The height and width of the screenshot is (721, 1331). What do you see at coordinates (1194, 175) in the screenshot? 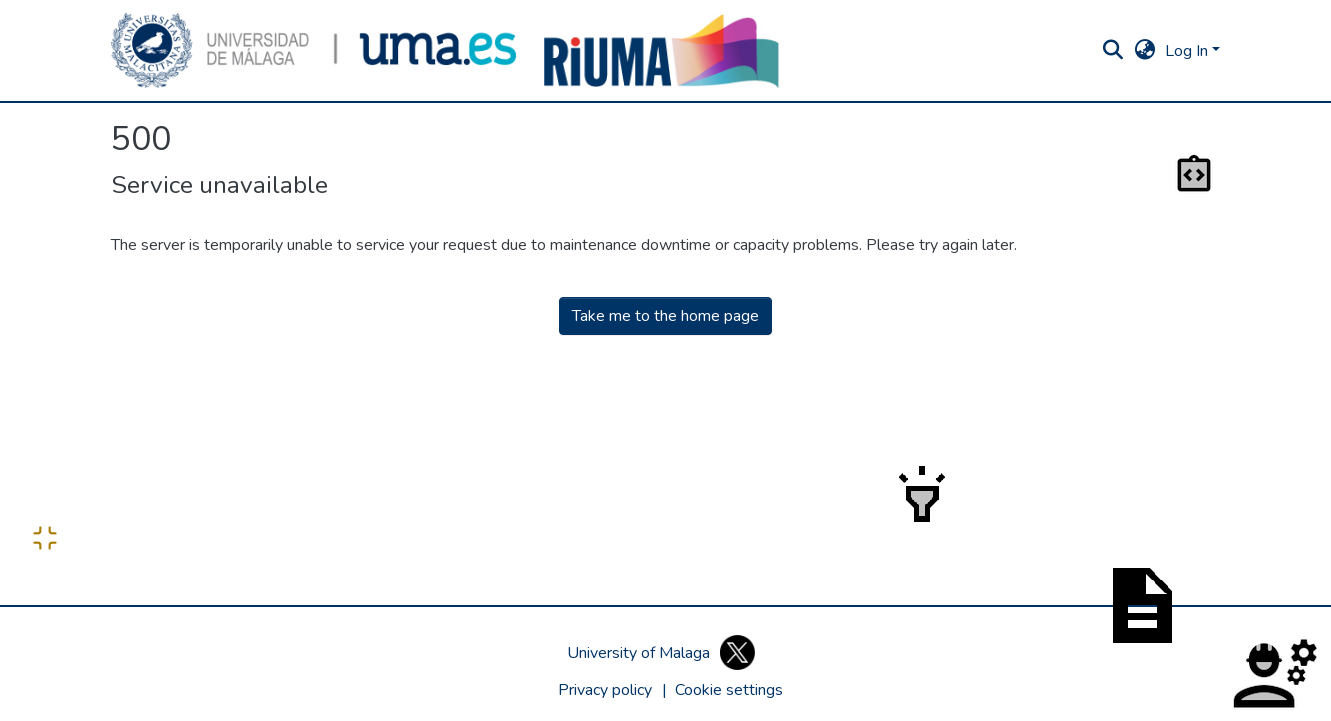
I see `view integration instructions or code snippets` at bounding box center [1194, 175].